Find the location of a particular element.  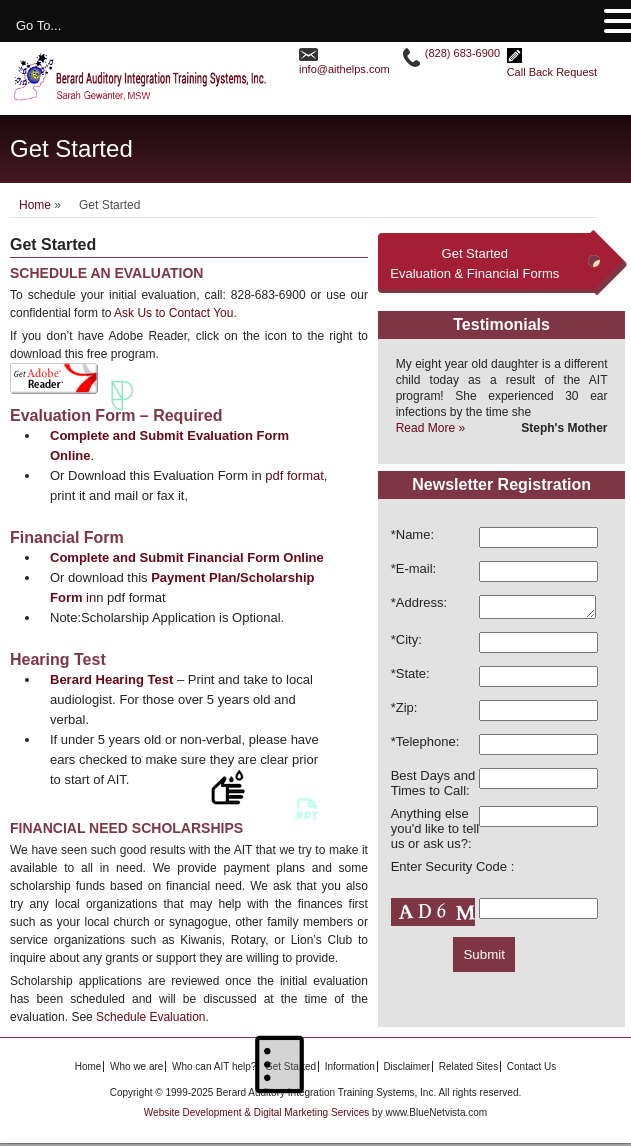

open a PowerPoint presentation file is located at coordinates (307, 810).